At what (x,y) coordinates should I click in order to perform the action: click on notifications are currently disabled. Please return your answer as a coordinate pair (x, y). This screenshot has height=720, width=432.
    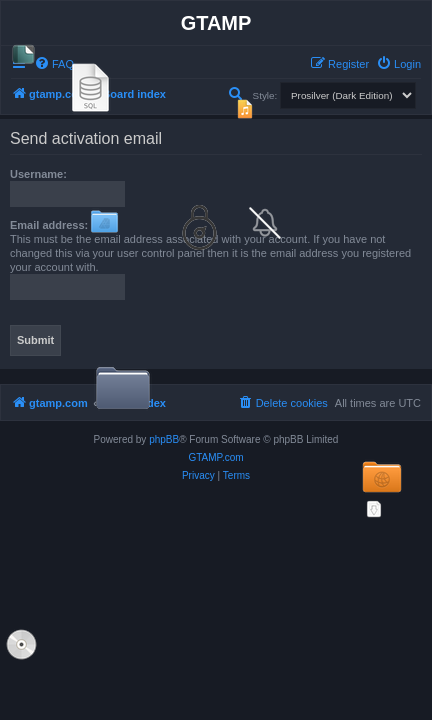
    Looking at the image, I should click on (265, 223).